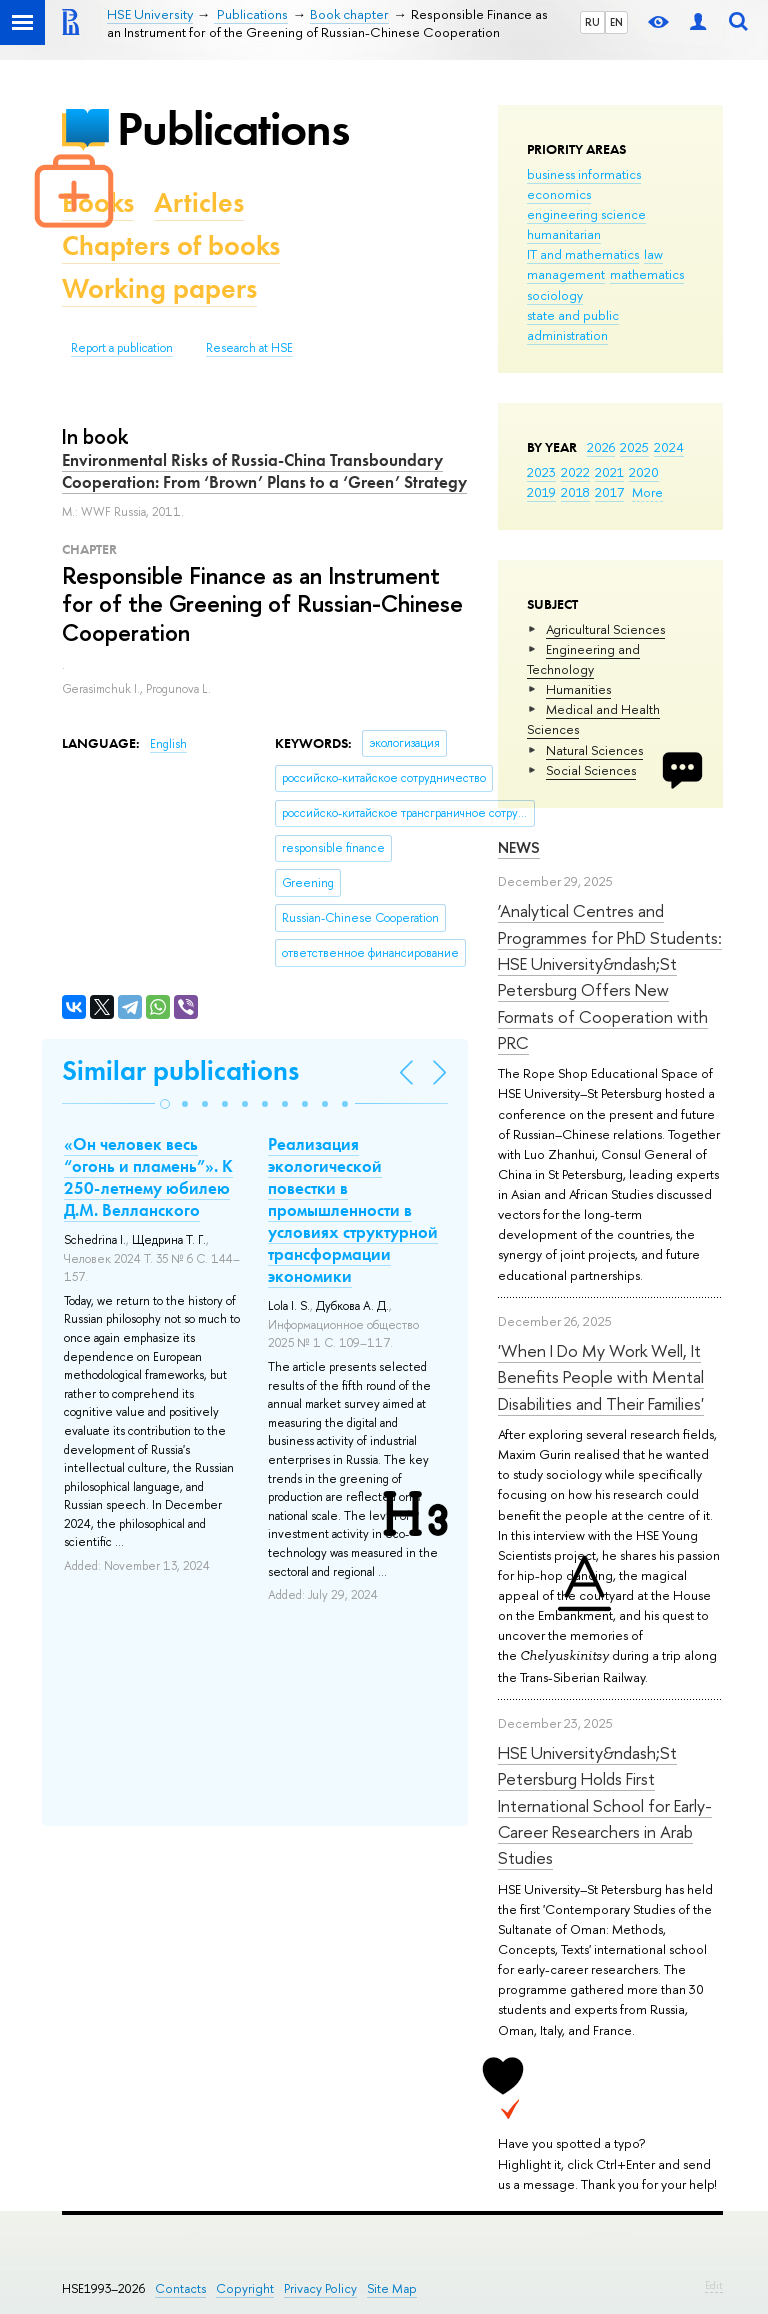 This screenshot has height=2314, width=768. Describe the element at coordinates (682, 770) in the screenshot. I see `open chat or messaging` at that location.